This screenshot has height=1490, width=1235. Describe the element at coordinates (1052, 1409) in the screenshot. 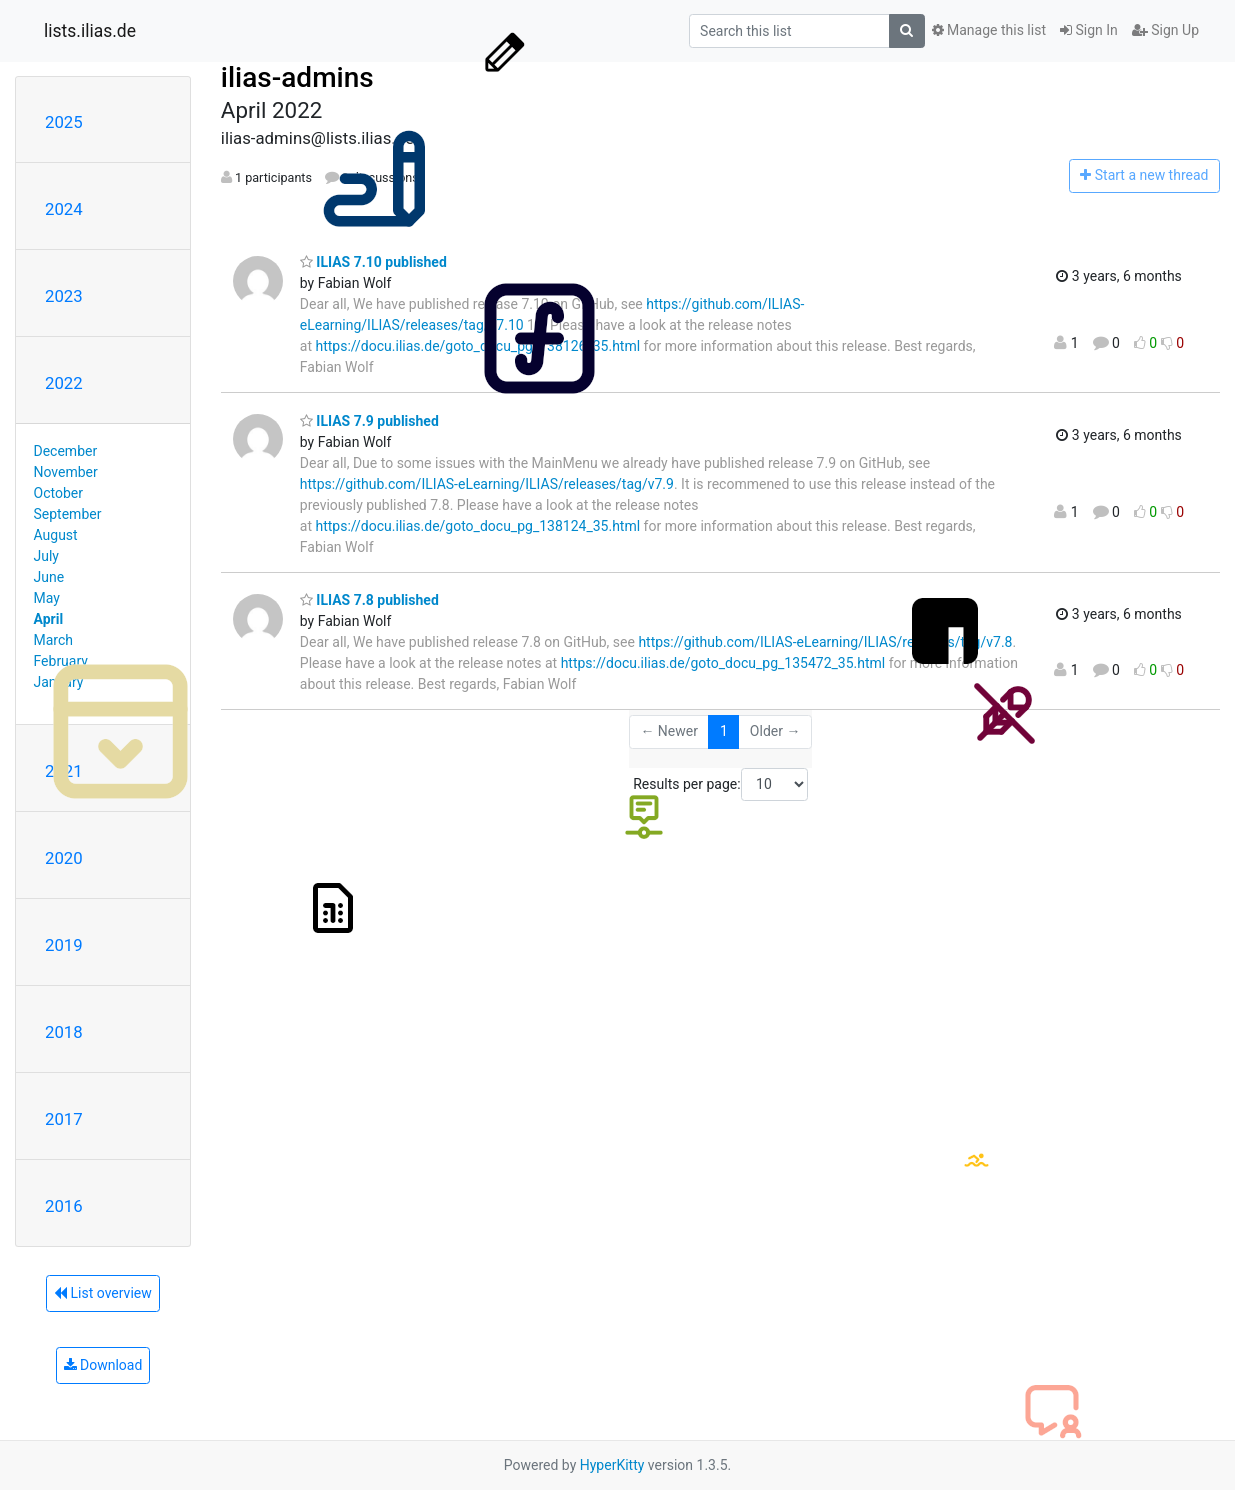

I see `view message from a specific user` at that location.